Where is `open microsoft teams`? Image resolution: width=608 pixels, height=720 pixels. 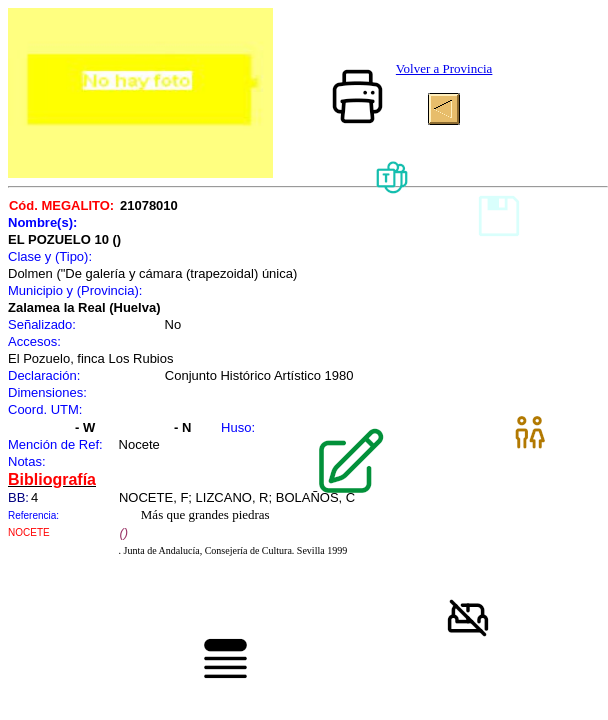 open microsoft teams is located at coordinates (392, 178).